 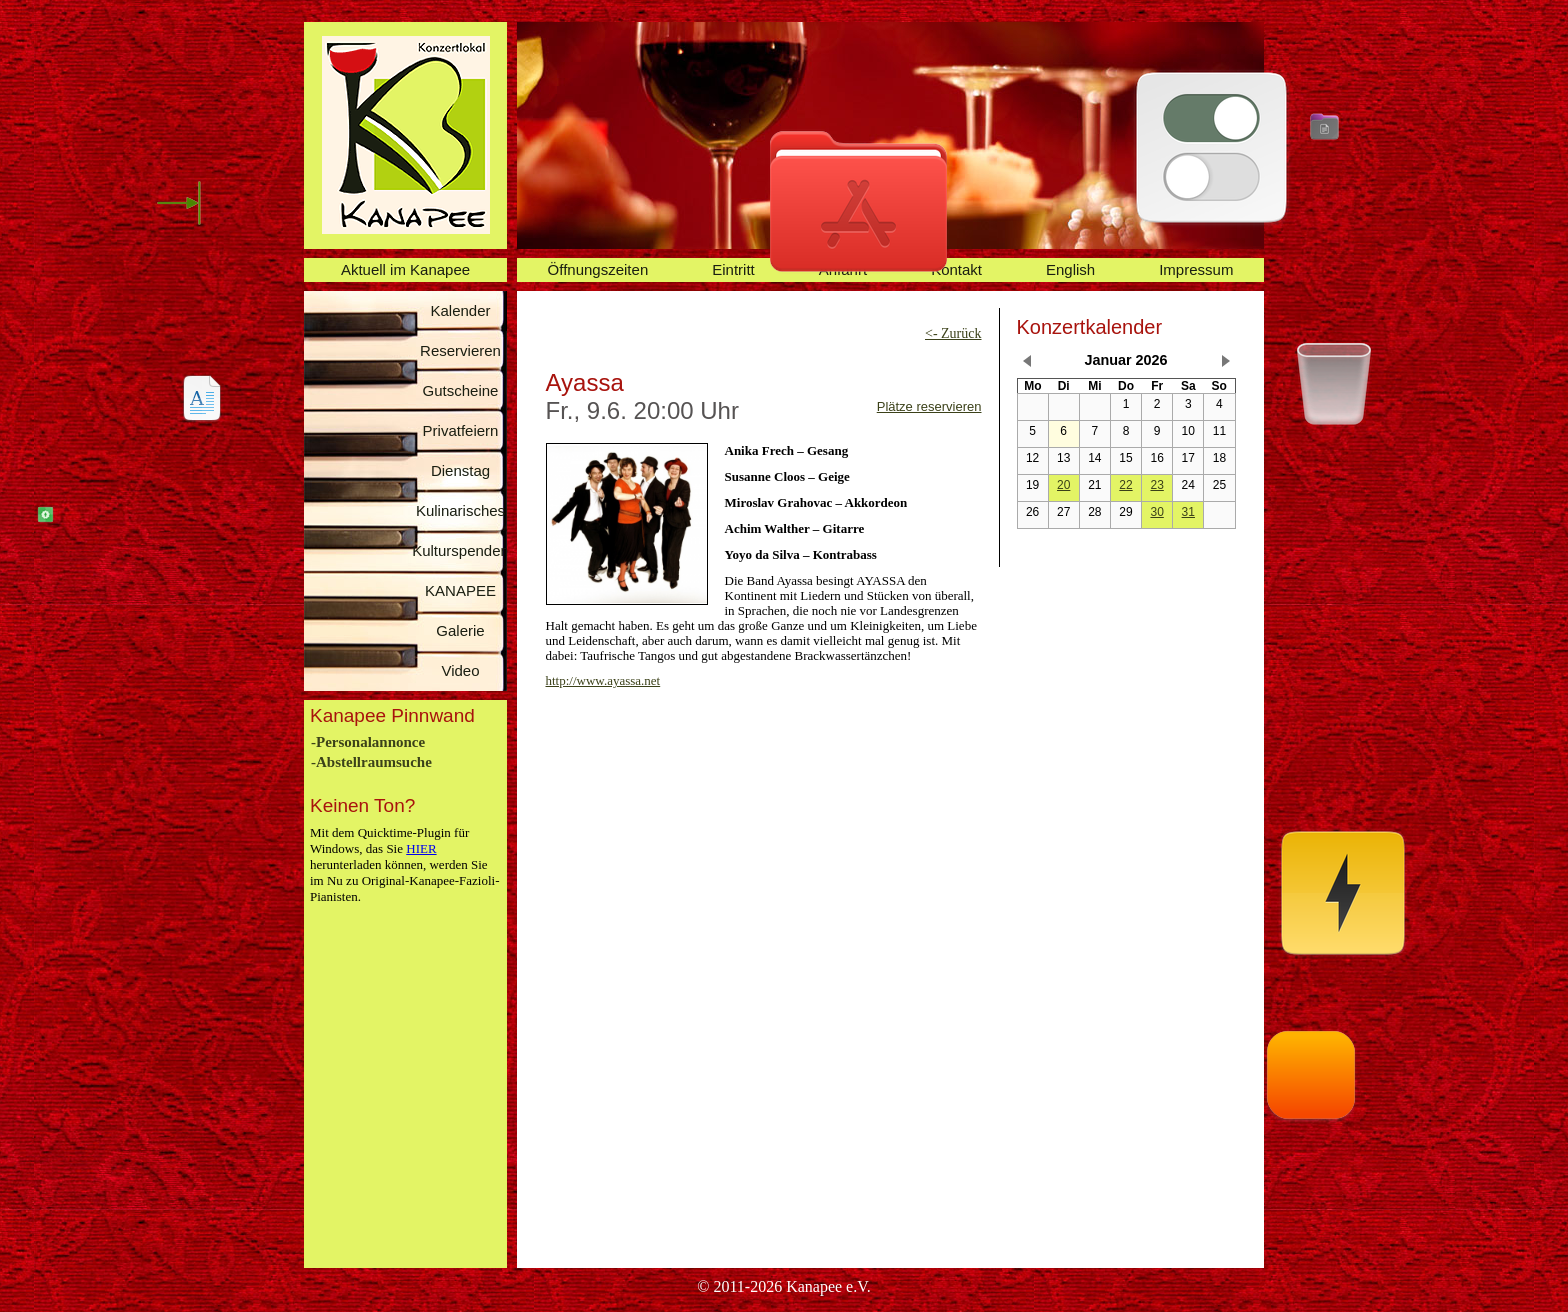 What do you see at coordinates (1324, 126) in the screenshot?
I see `open your documents folder` at bounding box center [1324, 126].